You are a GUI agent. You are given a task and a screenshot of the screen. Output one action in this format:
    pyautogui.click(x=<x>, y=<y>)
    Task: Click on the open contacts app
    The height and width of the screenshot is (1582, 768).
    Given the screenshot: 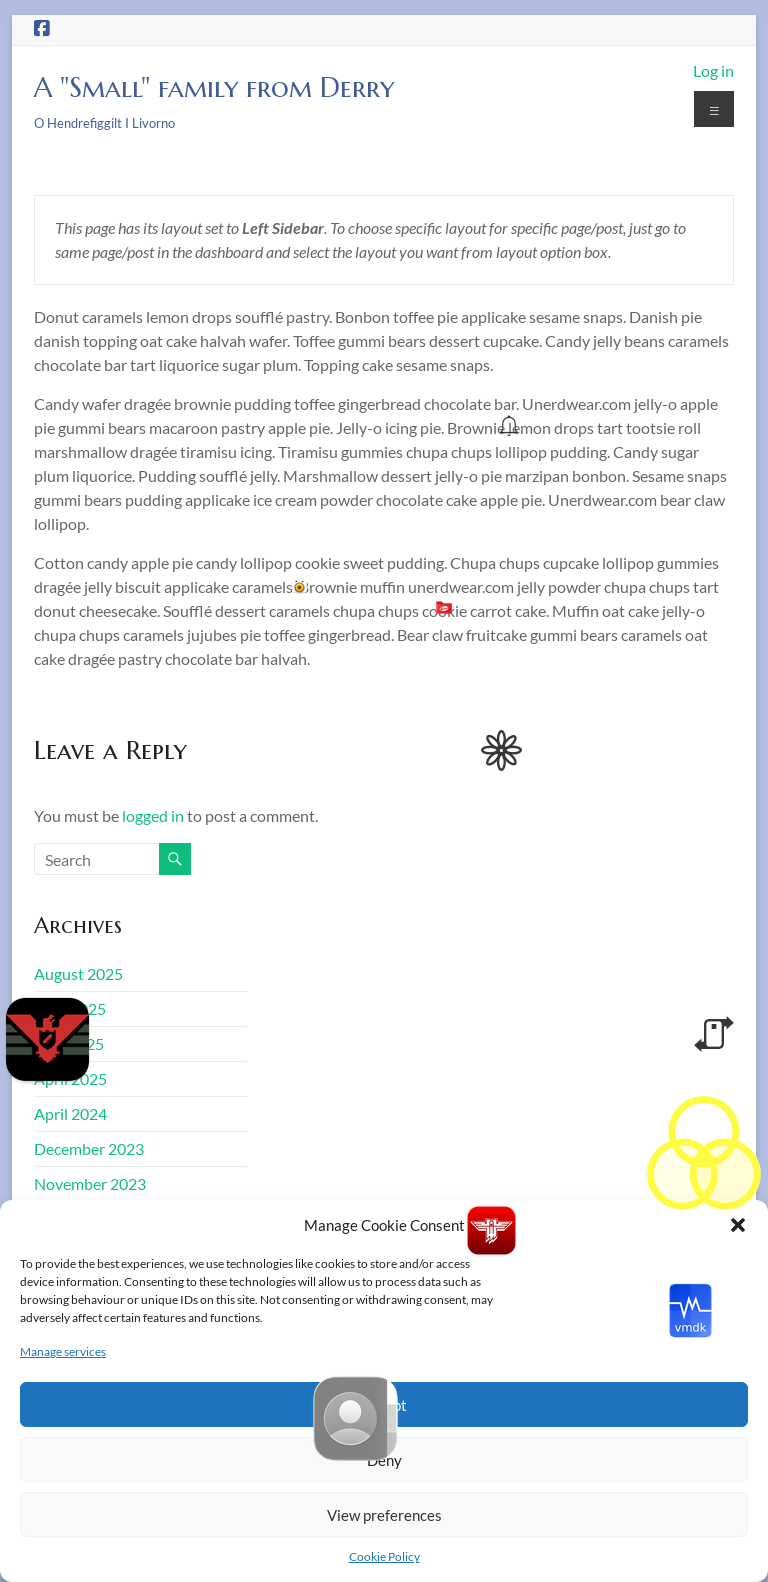 What is the action you would take?
    pyautogui.click(x=355, y=1418)
    